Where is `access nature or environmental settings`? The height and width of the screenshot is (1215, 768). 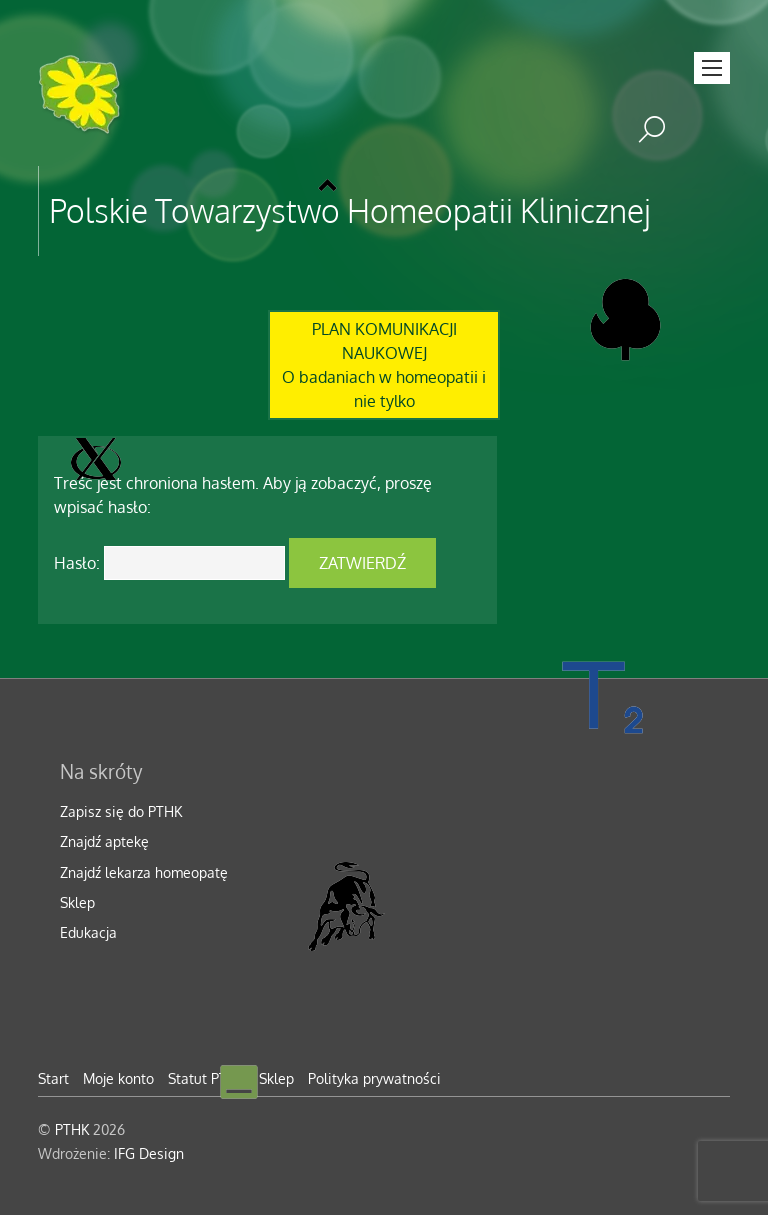 access nature or environmental settings is located at coordinates (625, 321).